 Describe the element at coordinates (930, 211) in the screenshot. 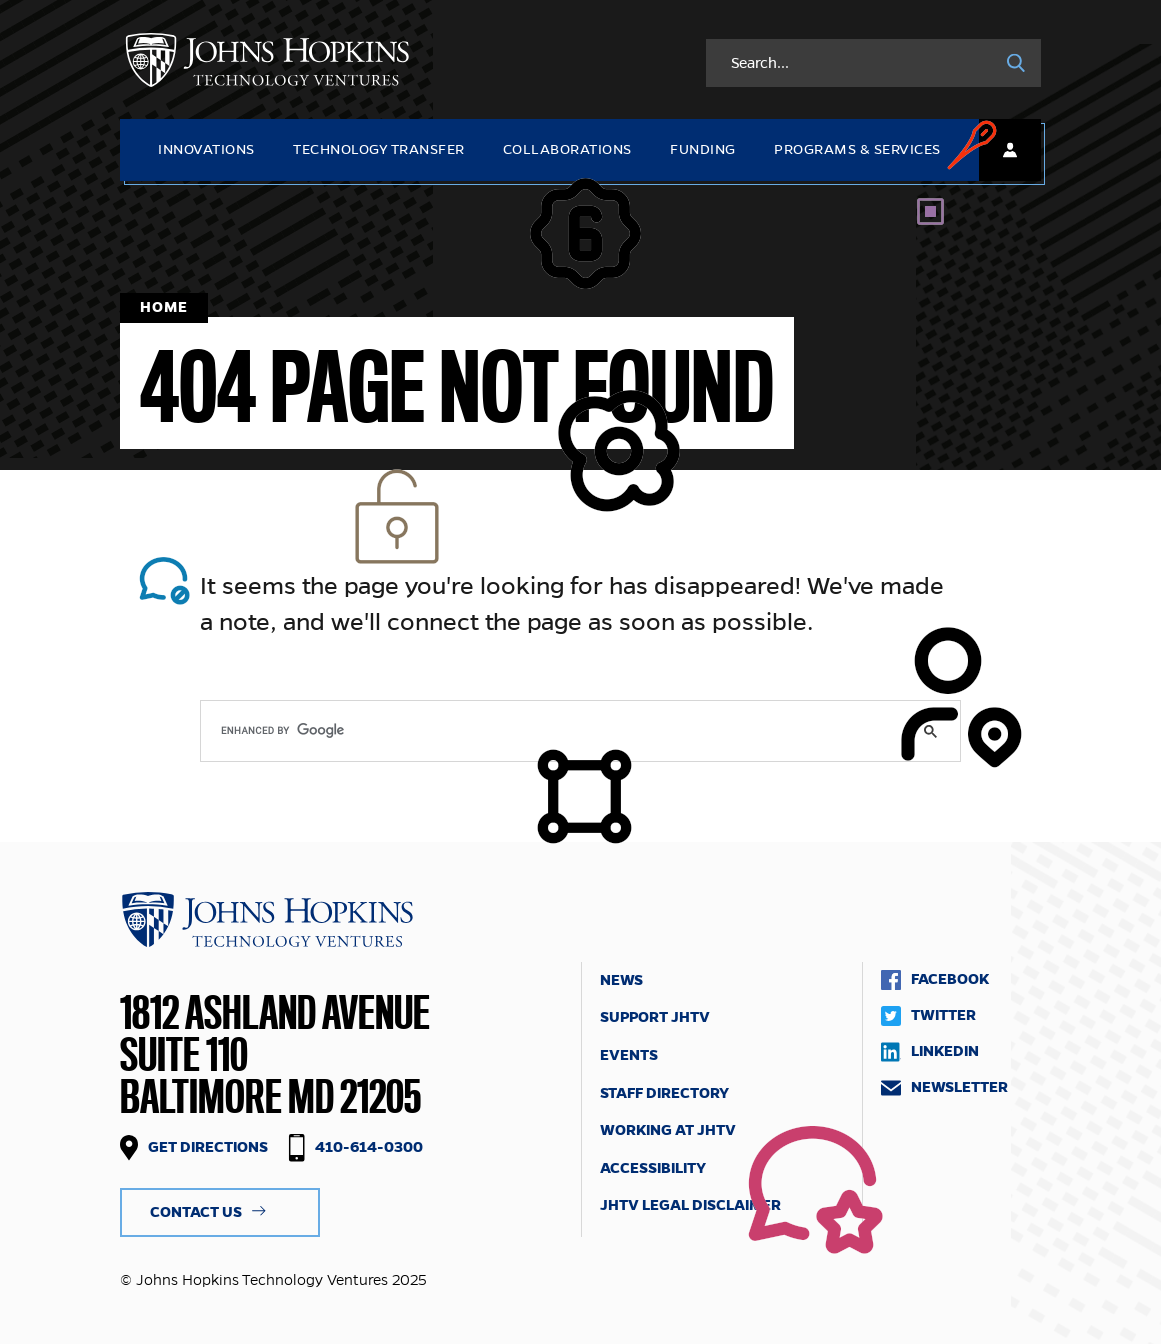

I see `stop or halt media playback` at that location.